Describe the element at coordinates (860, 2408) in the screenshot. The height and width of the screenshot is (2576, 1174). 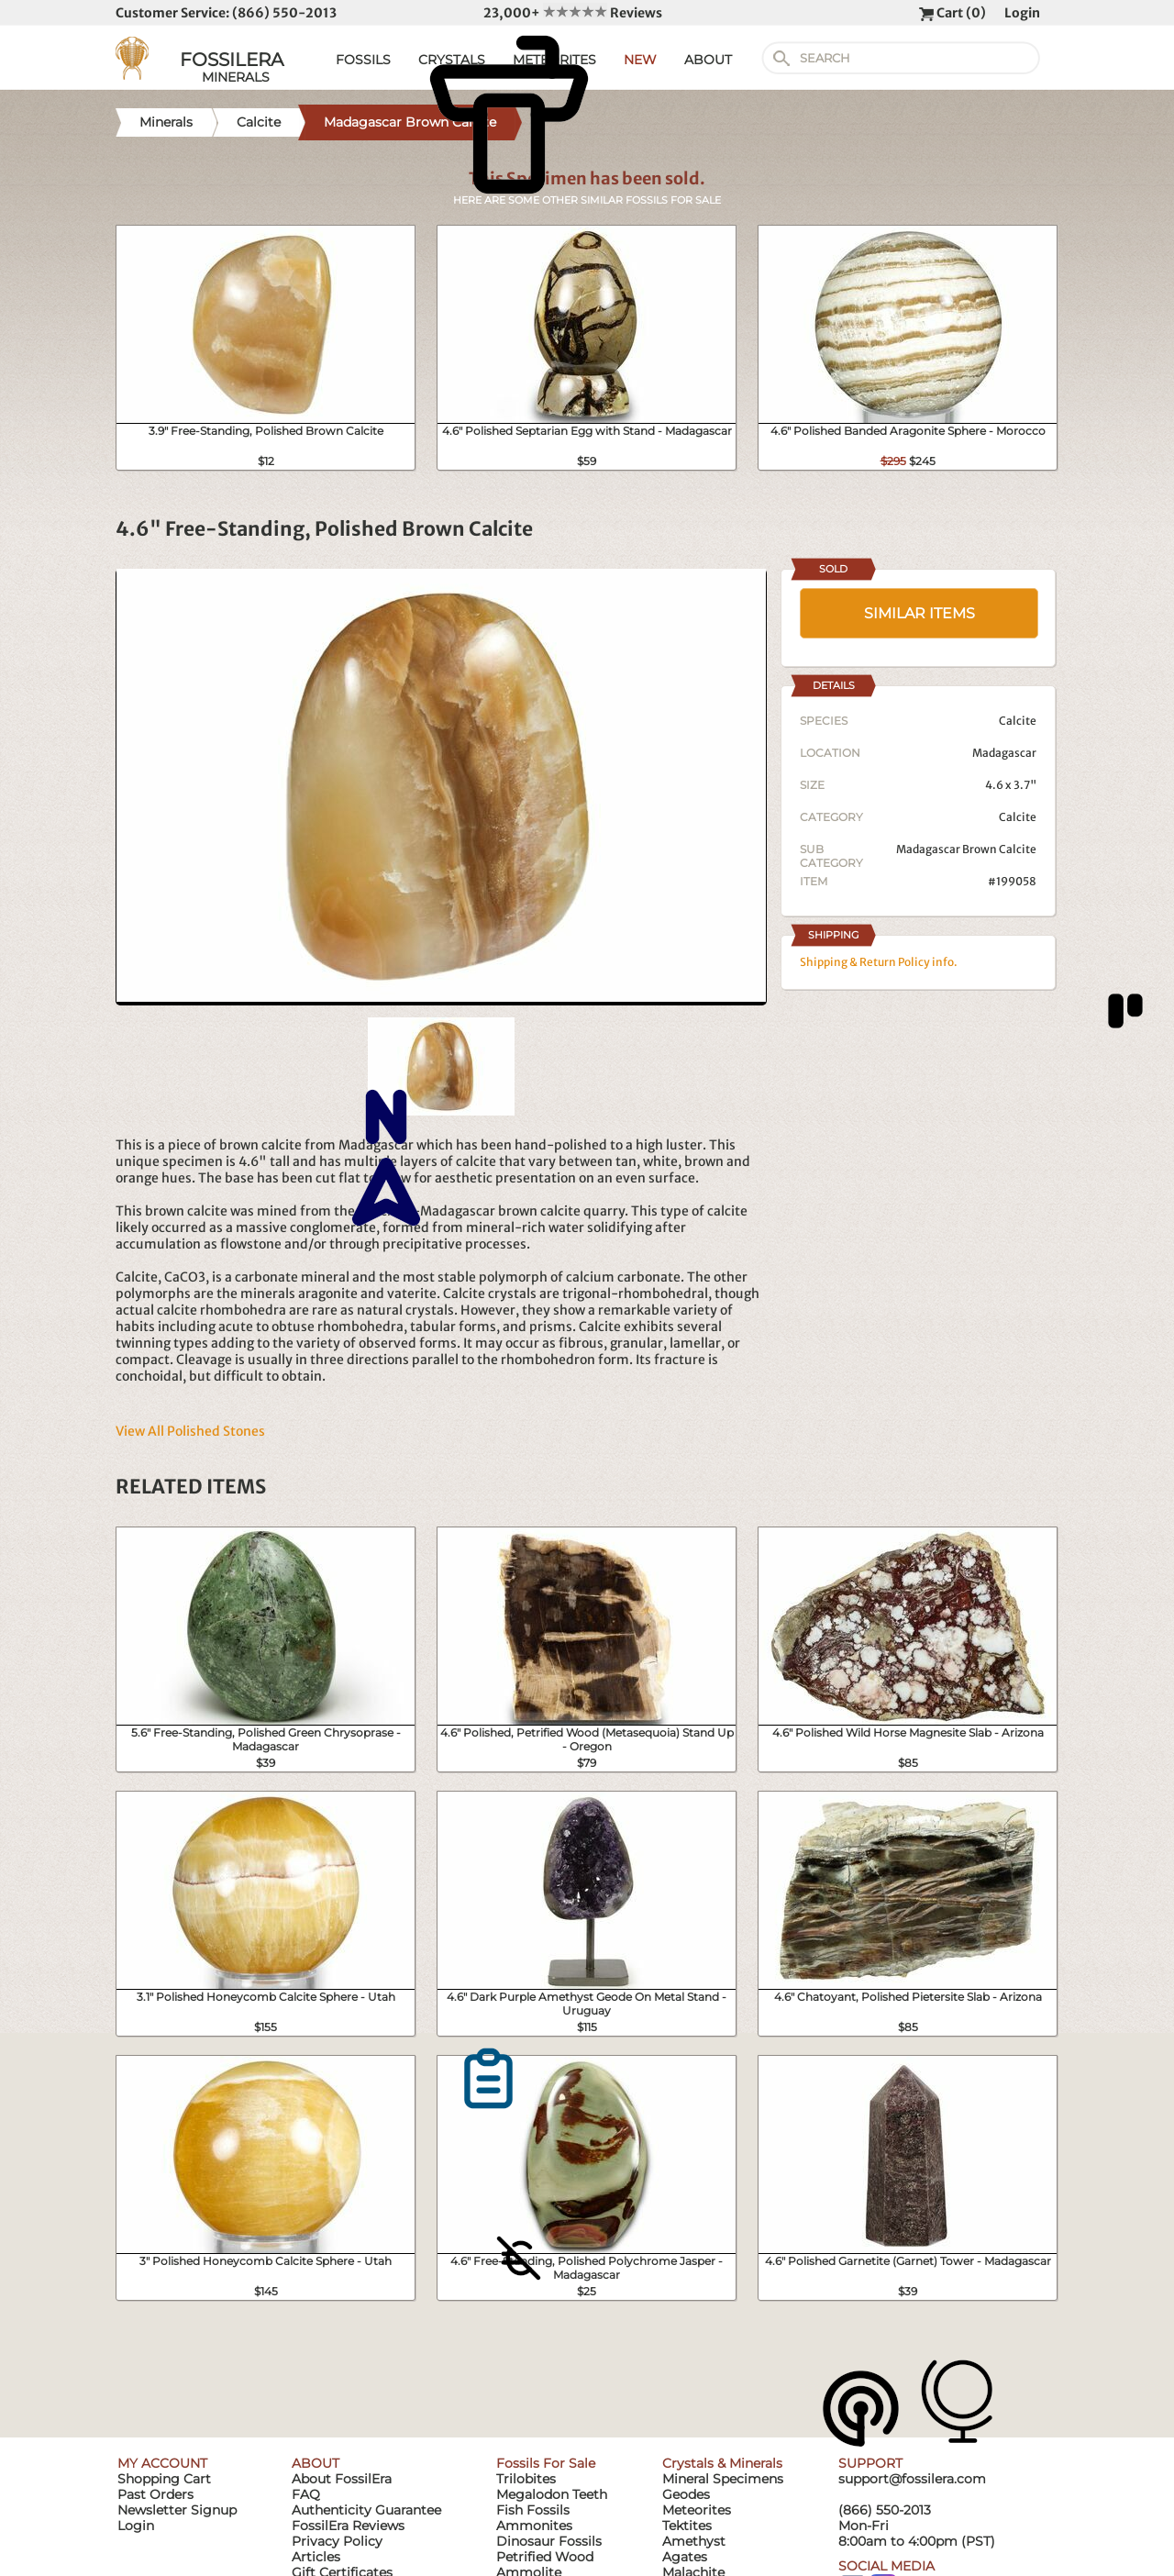
I see `access radar or scanning functionality` at that location.